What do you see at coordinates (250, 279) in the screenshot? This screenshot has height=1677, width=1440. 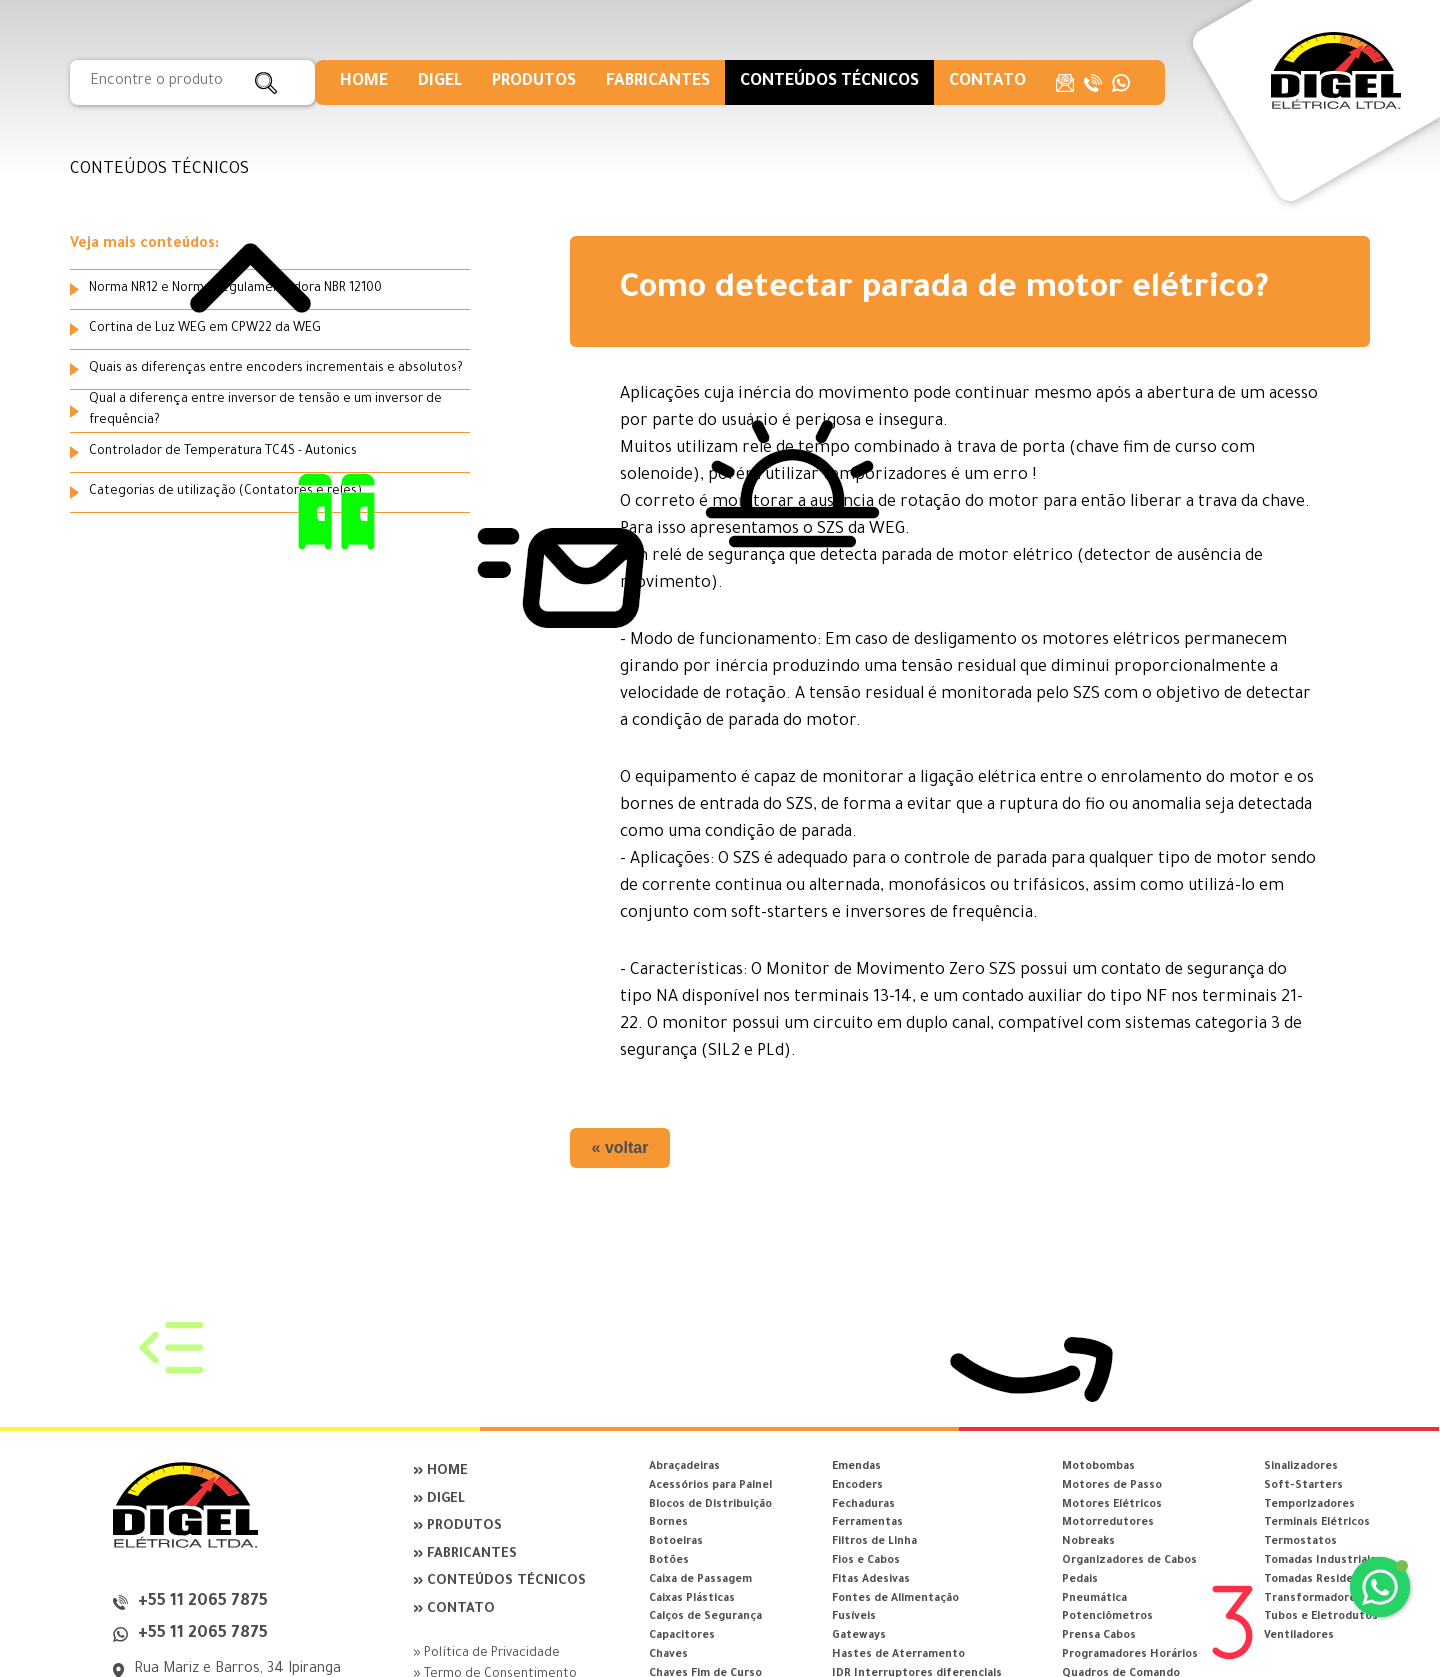 I see `collapse an expanded section` at bounding box center [250, 279].